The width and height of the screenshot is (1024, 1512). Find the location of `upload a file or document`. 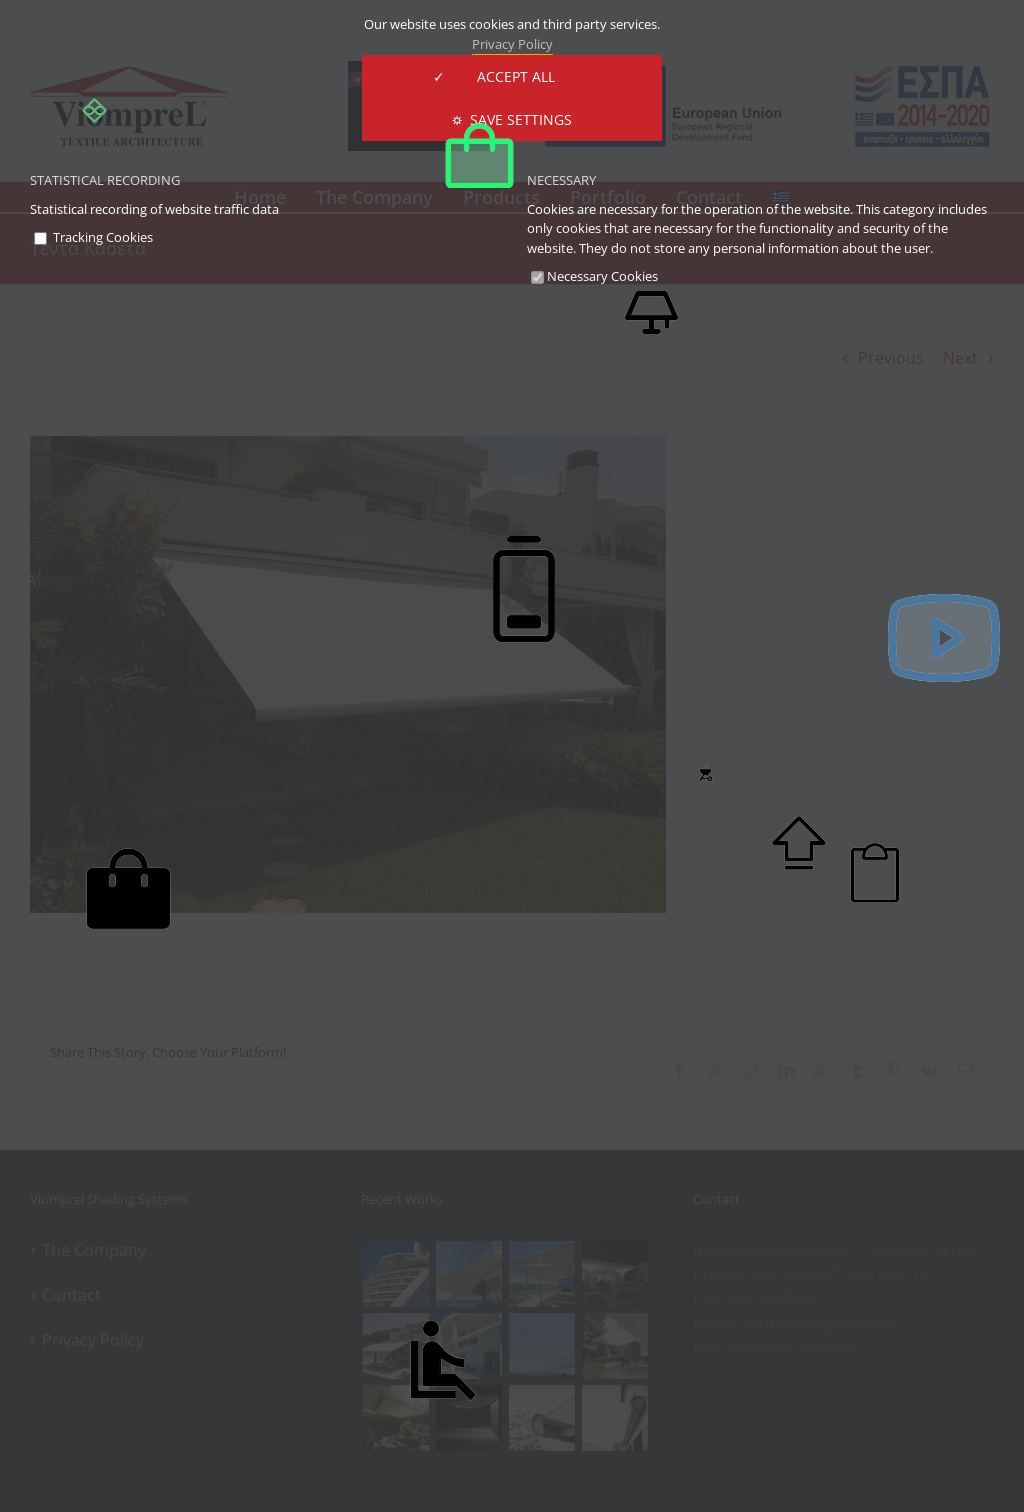

upload a file or document is located at coordinates (799, 845).